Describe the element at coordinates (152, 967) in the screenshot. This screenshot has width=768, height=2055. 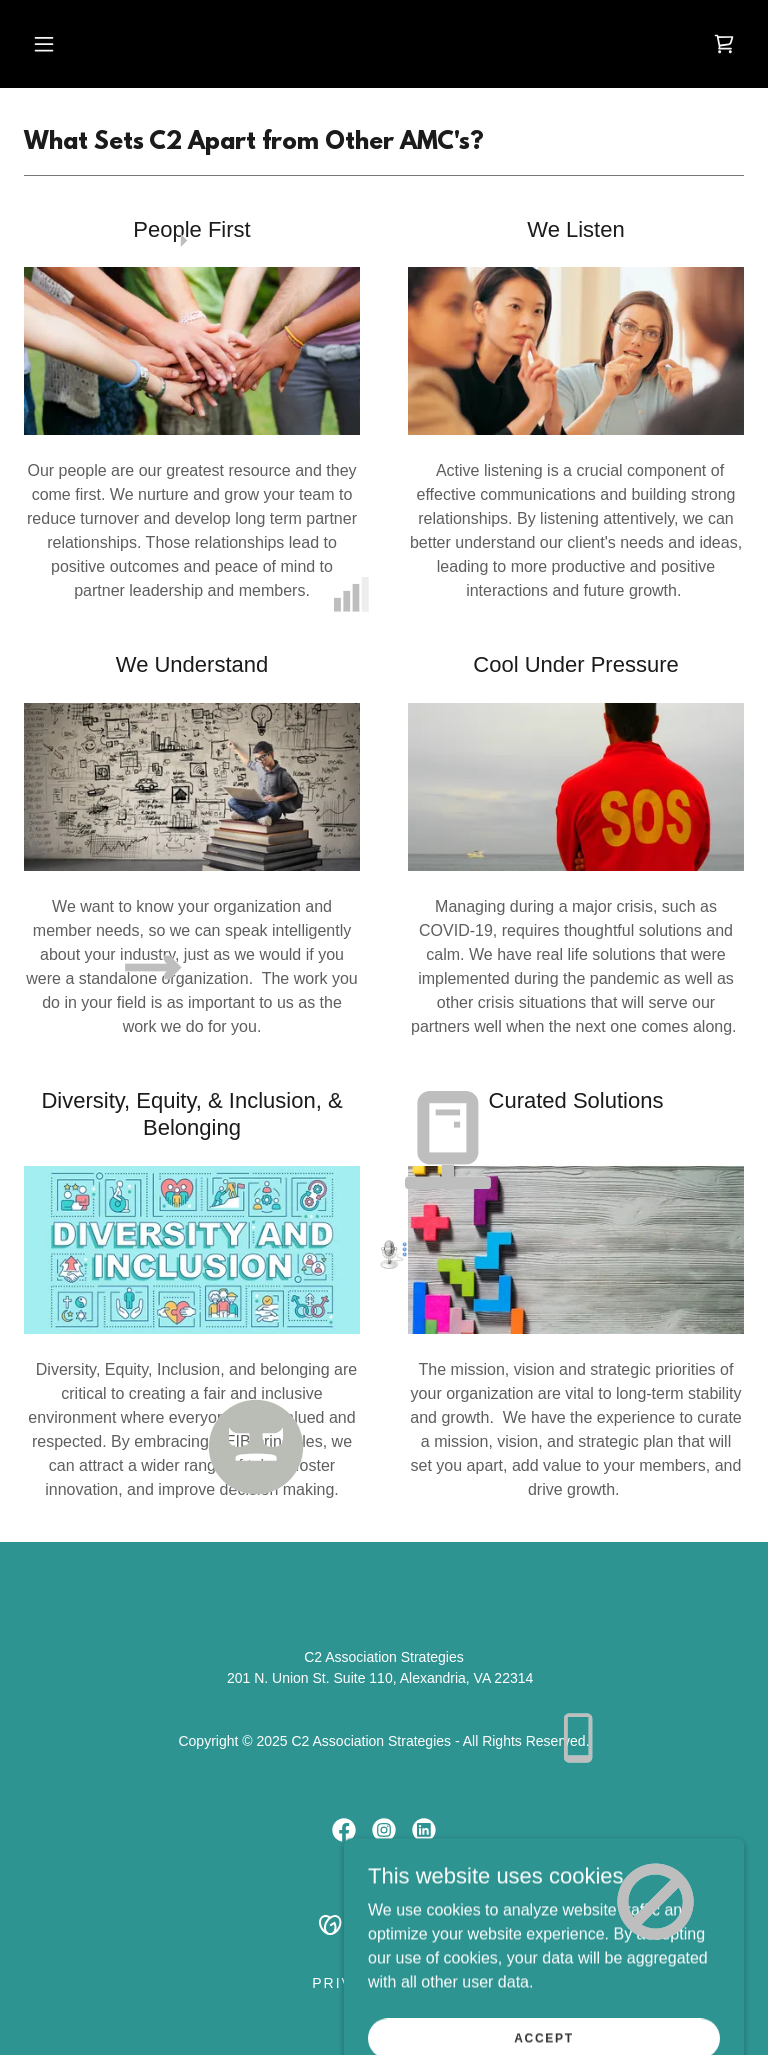
I see `play tracks in sequential order` at that location.